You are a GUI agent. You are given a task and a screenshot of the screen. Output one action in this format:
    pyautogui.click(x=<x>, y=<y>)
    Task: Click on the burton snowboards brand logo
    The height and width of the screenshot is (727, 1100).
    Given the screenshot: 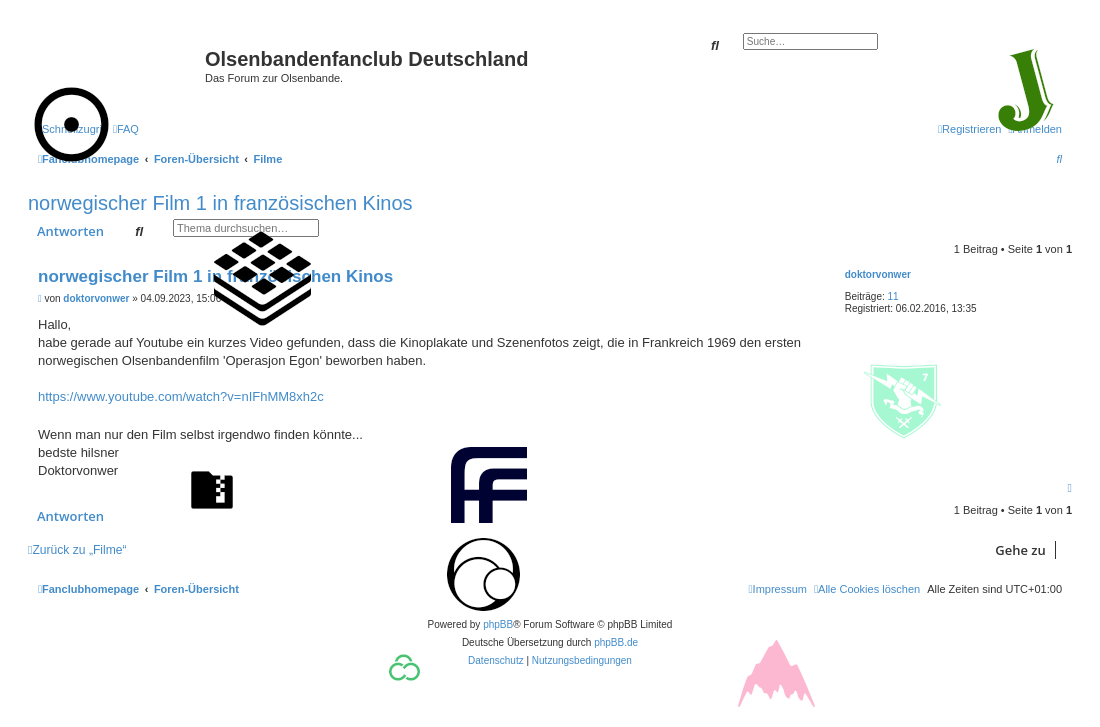 What is the action you would take?
    pyautogui.click(x=776, y=673)
    